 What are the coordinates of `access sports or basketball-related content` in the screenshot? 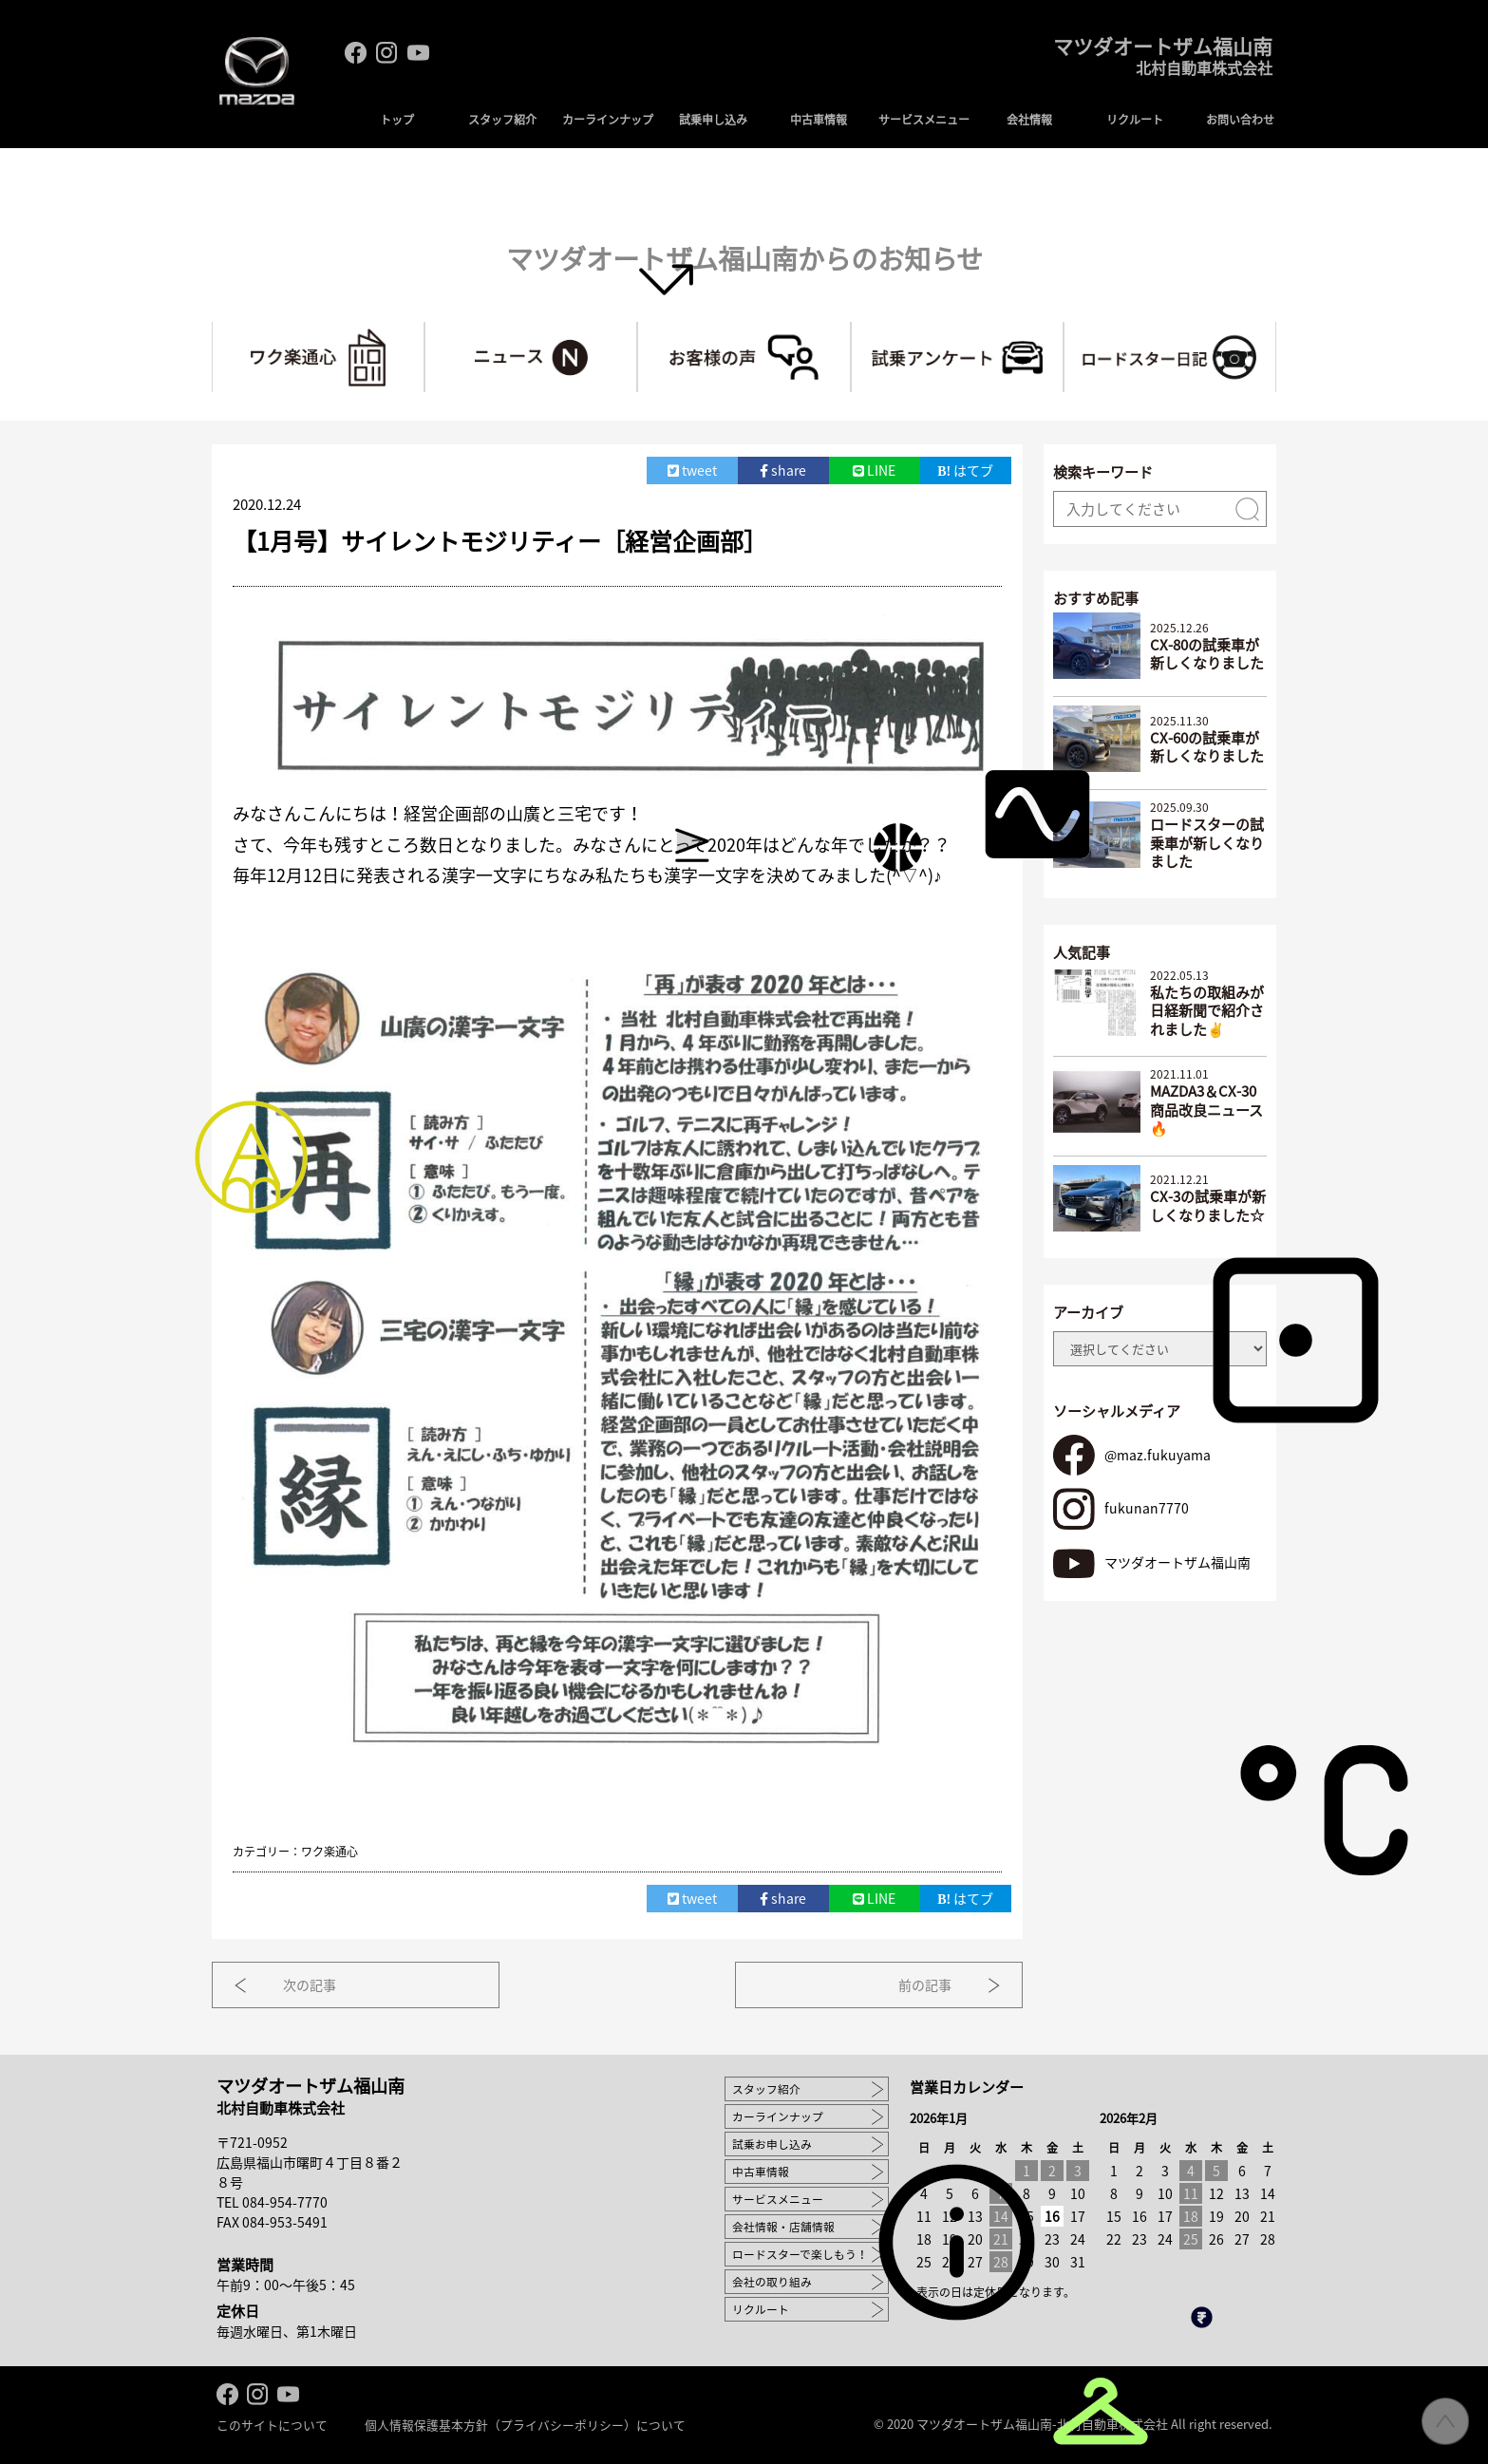 It's located at (897, 847).